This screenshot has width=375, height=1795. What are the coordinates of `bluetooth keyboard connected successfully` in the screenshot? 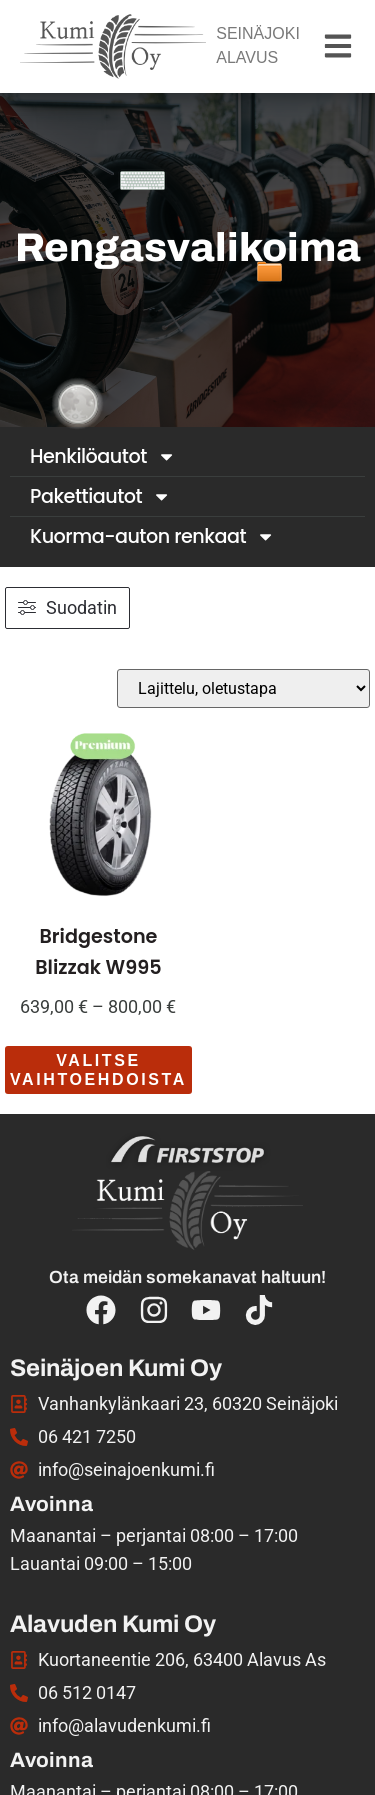 It's located at (142, 180).